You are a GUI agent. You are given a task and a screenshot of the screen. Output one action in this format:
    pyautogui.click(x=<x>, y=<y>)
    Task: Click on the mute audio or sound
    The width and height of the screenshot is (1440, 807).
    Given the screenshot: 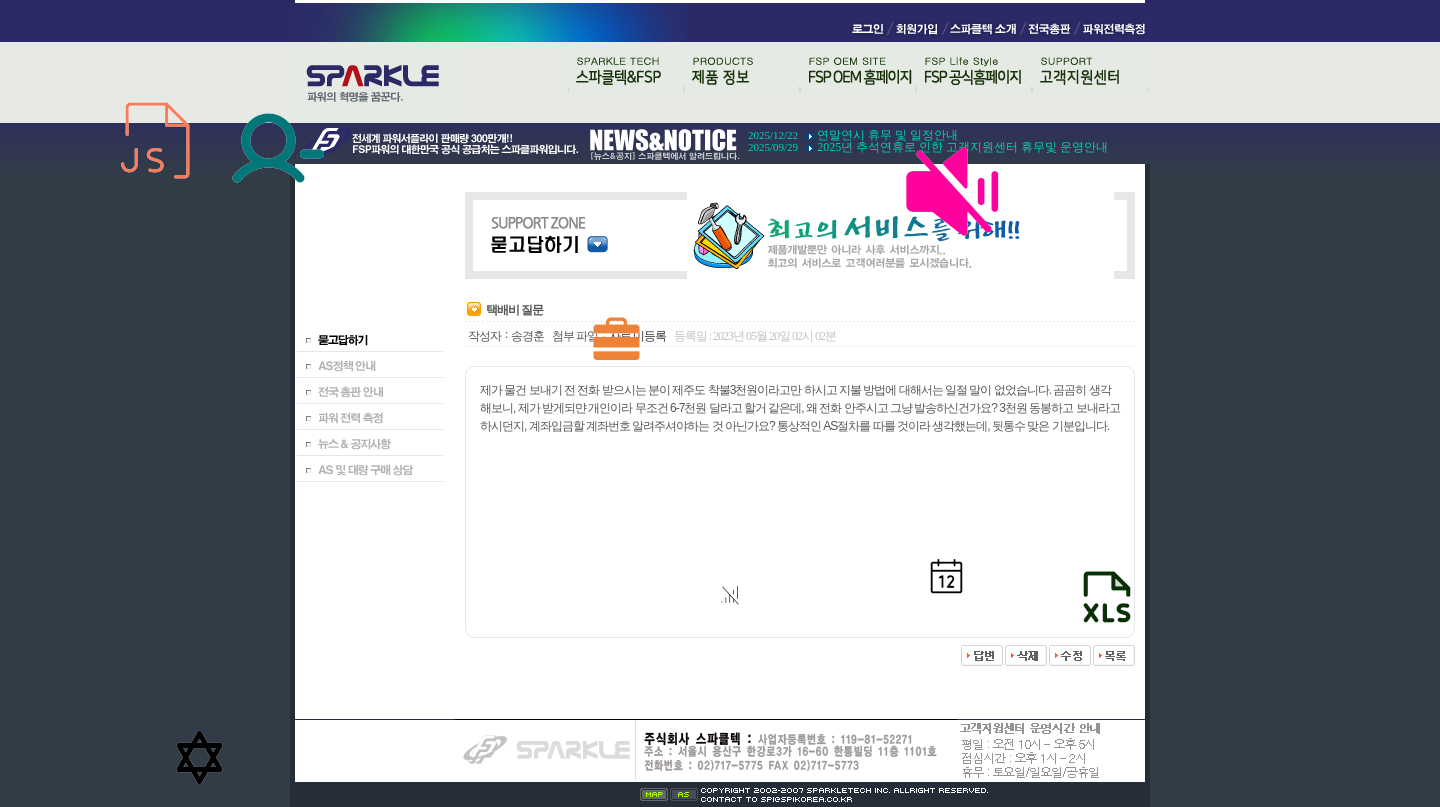 What is the action you would take?
    pyautogui.click(x=950, y=191)
    